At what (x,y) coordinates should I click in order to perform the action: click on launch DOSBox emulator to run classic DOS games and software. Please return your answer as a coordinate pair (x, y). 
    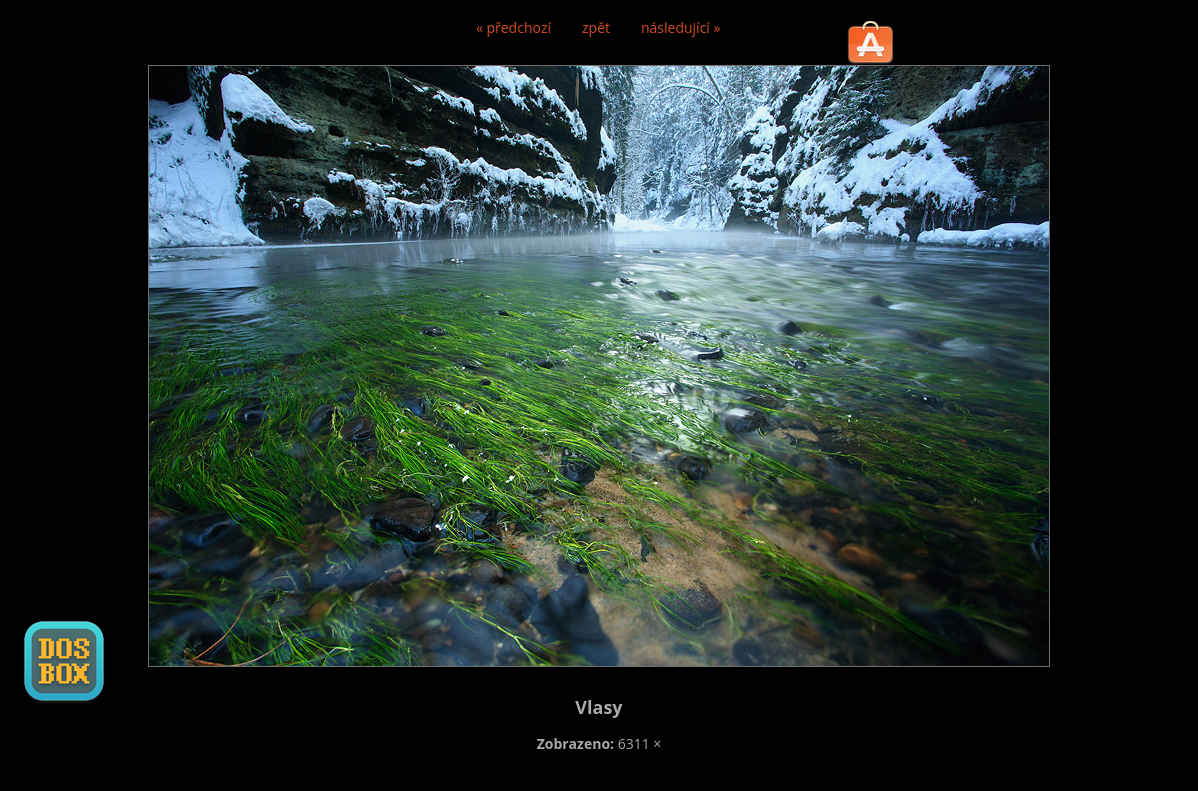
    Looking at the image, I should click on (64, 661).